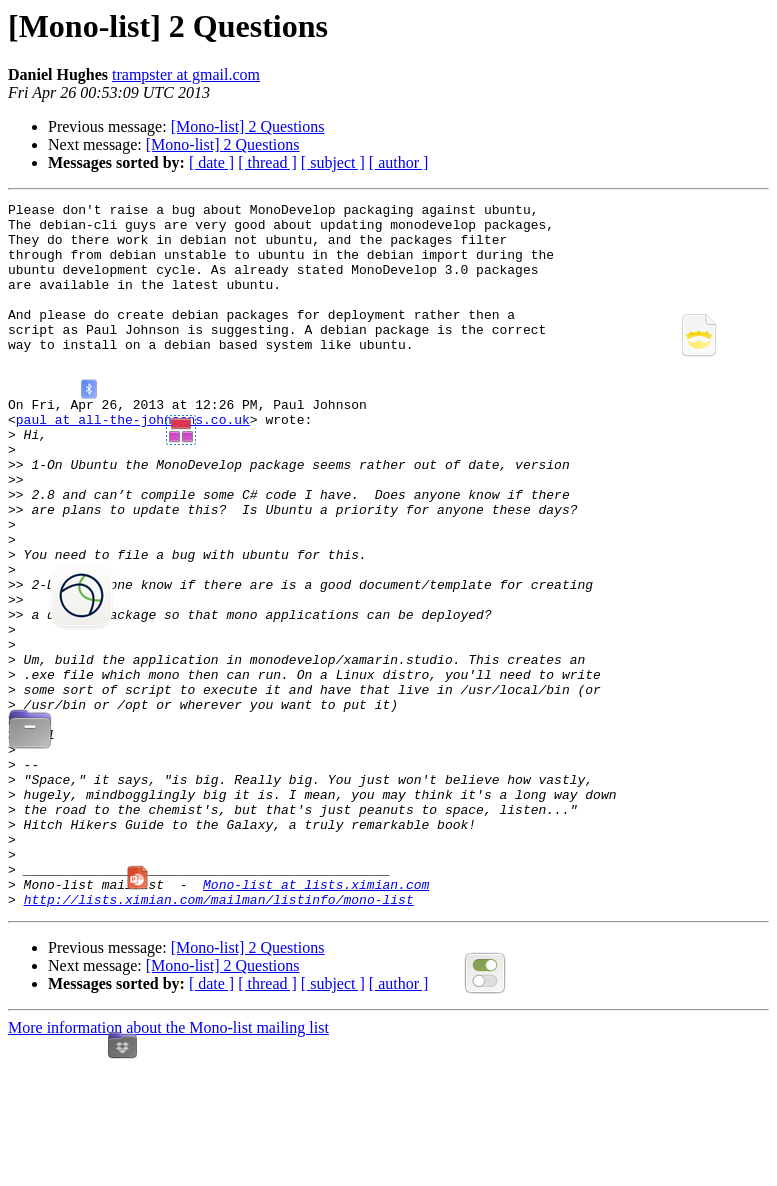 The height and width of the screenshot is (1186, 777). Describe the element at coordinates (30, 729) in the screenshot. I see `open the nautilus file manager` at that location.